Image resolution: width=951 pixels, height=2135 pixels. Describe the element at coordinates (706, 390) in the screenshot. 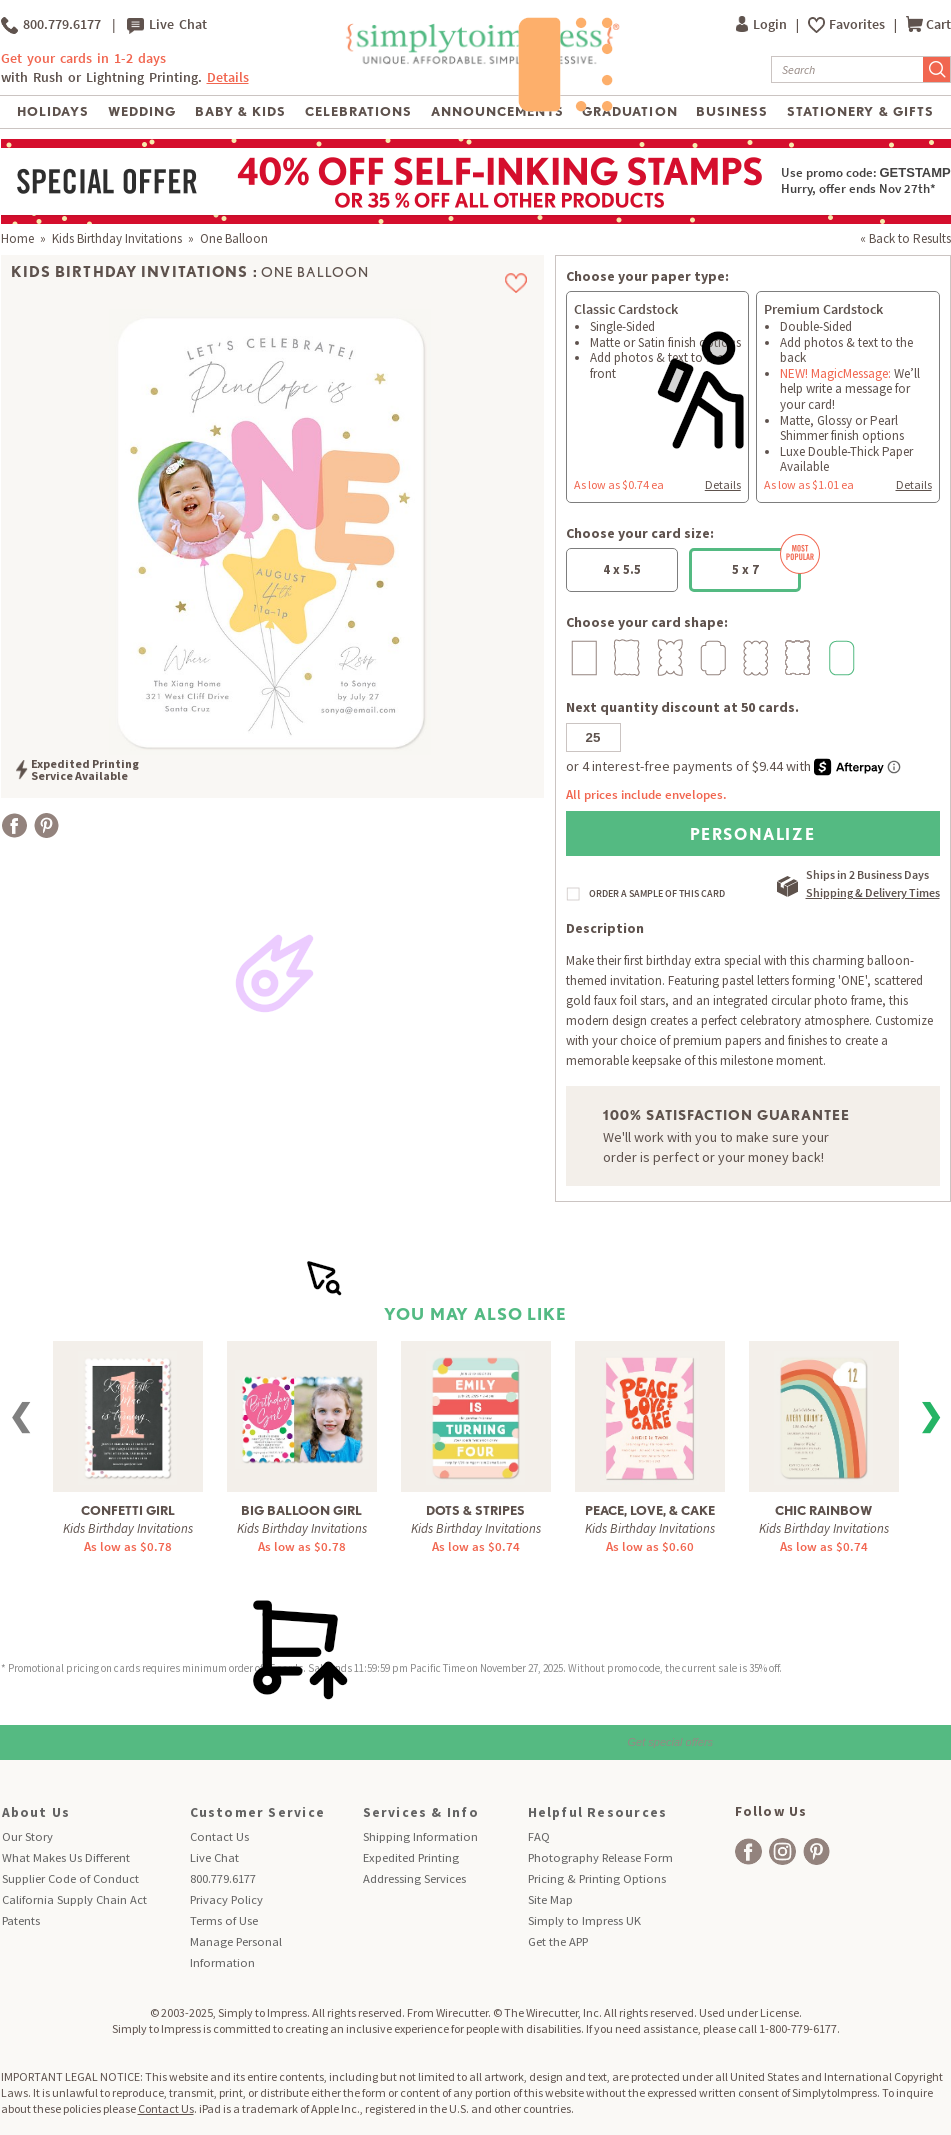

I see `access hiking trails or outdoor activities` at that location.